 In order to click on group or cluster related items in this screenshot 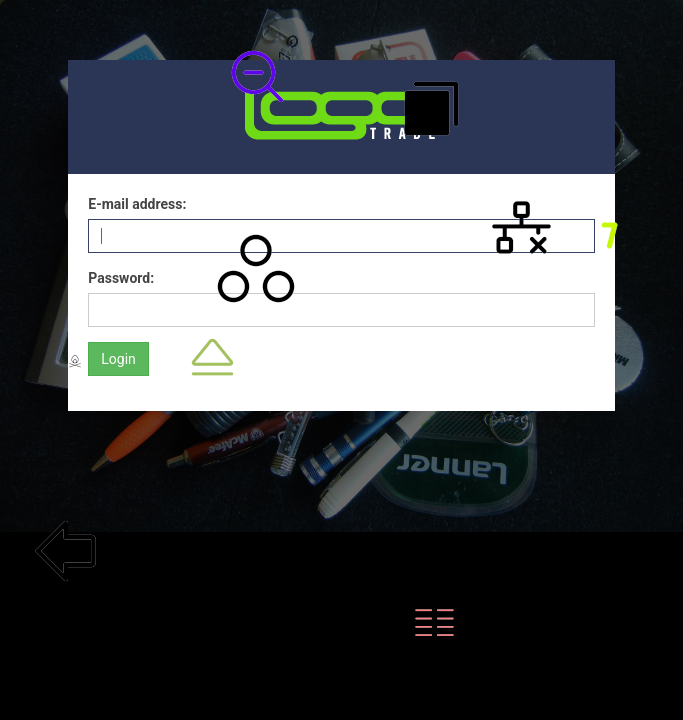, I will do `click(256, 270)`.